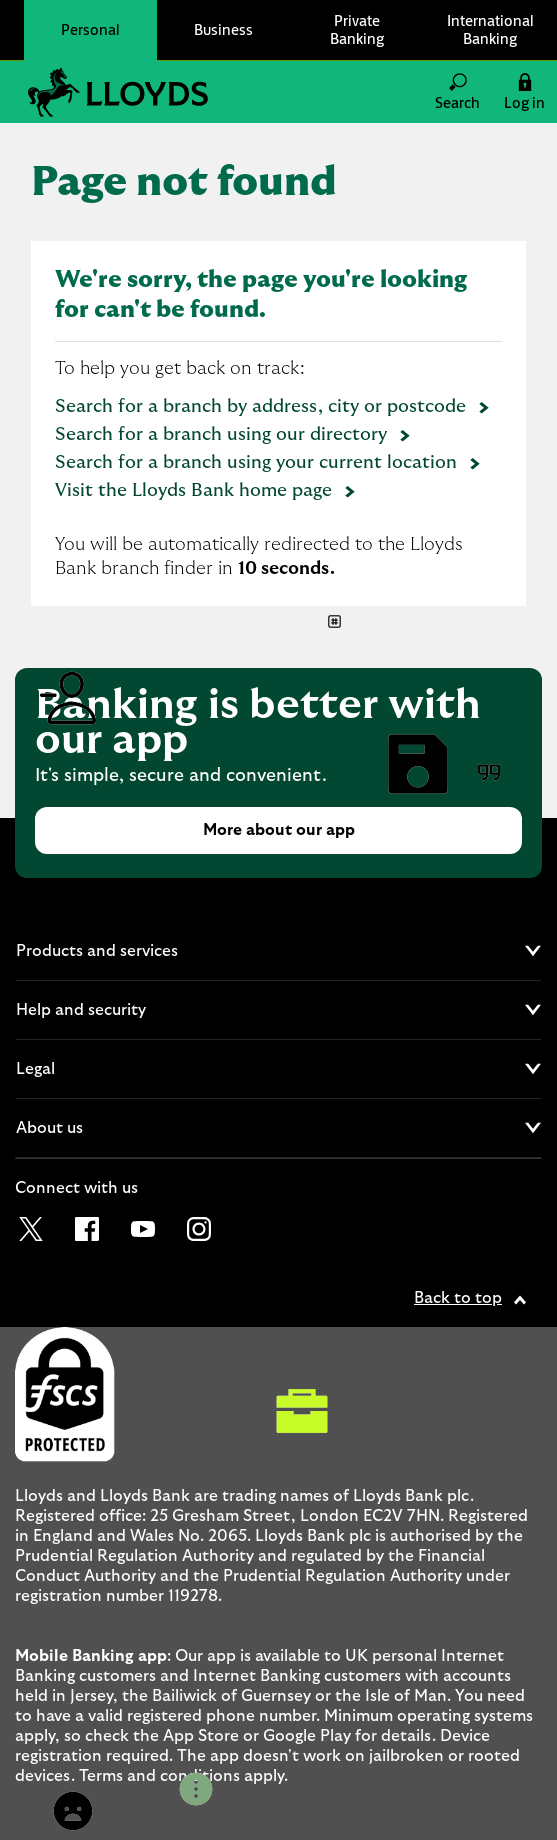 Image resolution: width=557 pixels, height=1840 pixels. I want to click on save current file or document, so click(418, 764).